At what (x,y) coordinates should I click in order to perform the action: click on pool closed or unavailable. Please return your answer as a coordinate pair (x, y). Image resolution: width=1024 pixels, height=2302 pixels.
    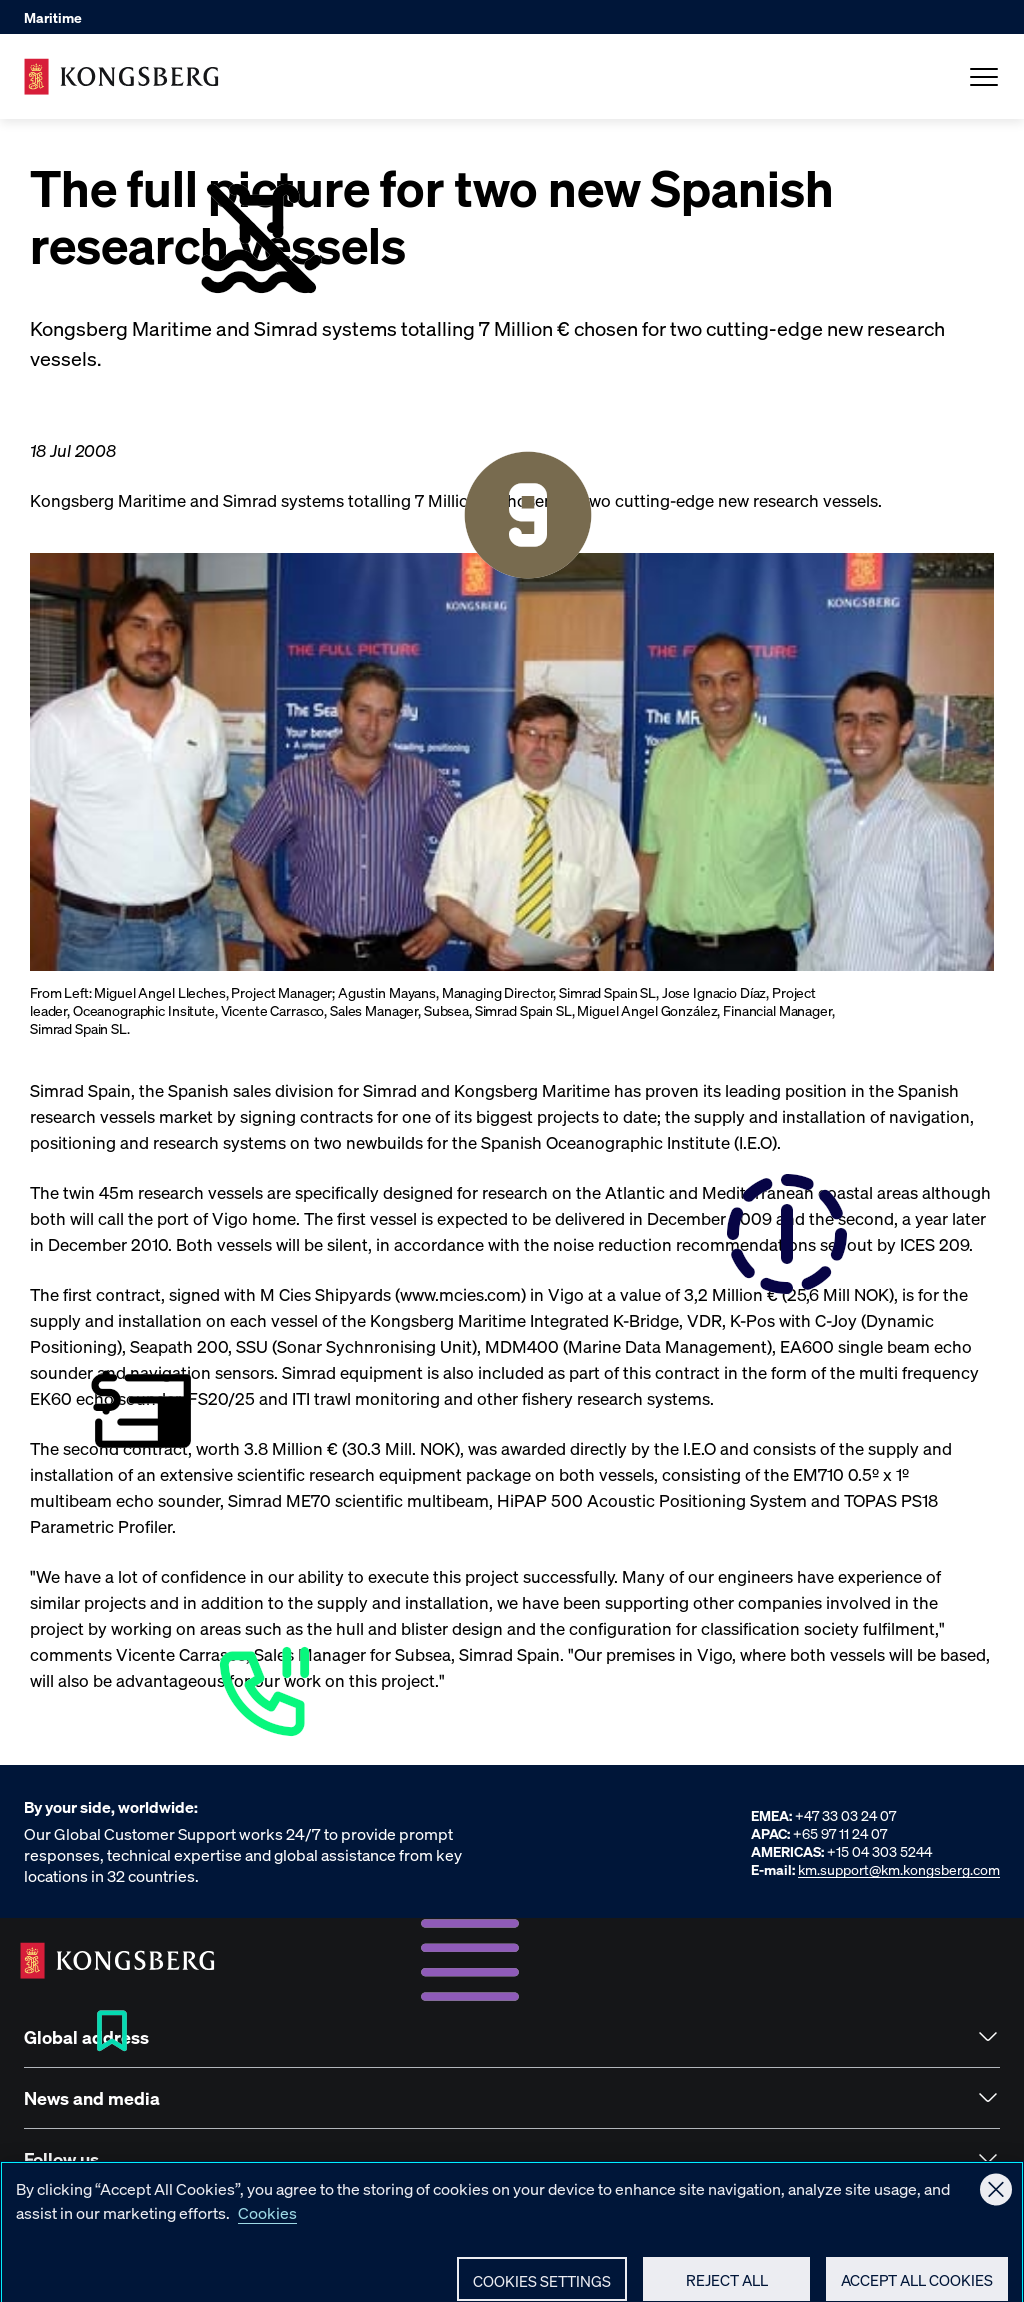
    Looking at the image, I should click on (261, 238).